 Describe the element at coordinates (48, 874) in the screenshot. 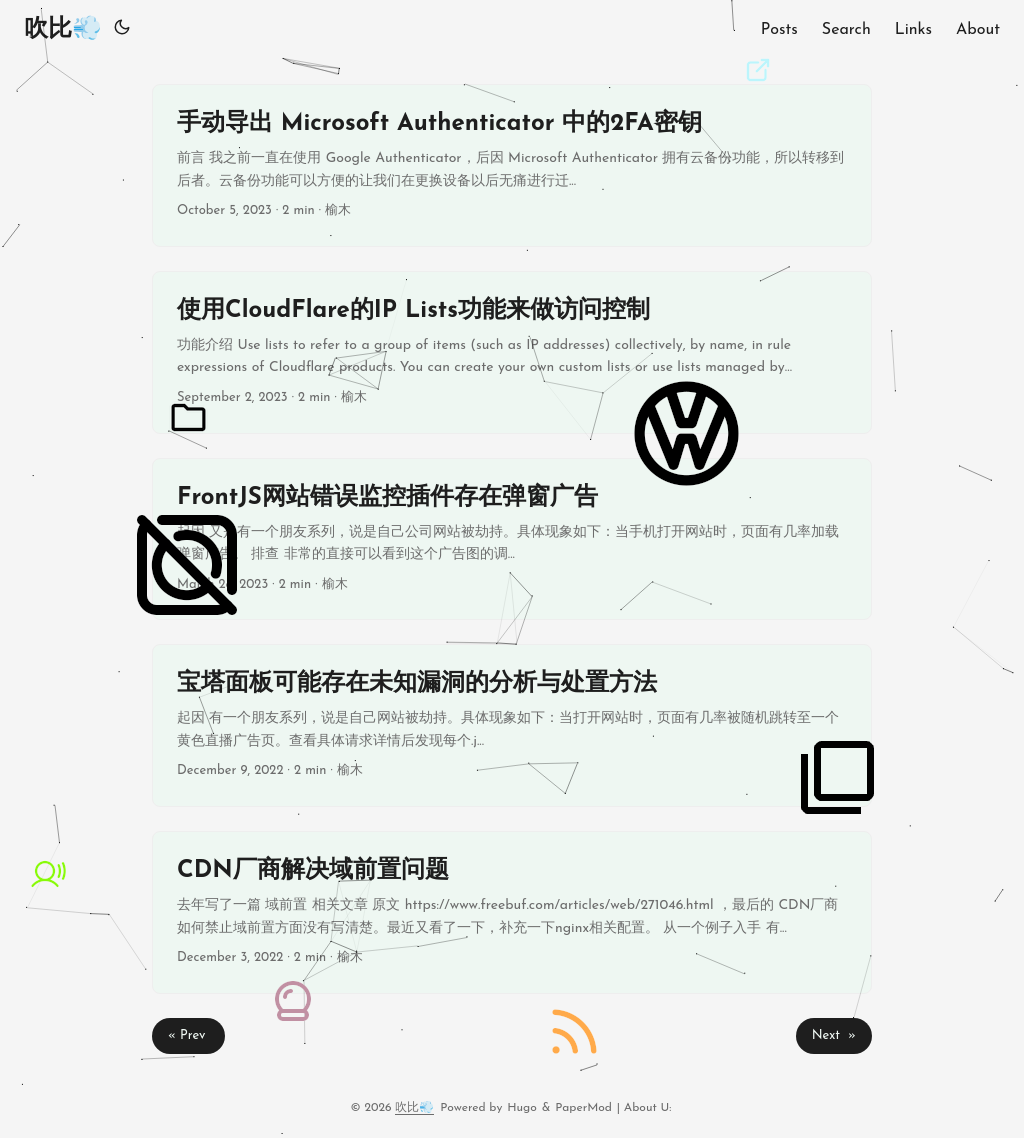

I see `user is speaking or broadcasting audio` at that location.